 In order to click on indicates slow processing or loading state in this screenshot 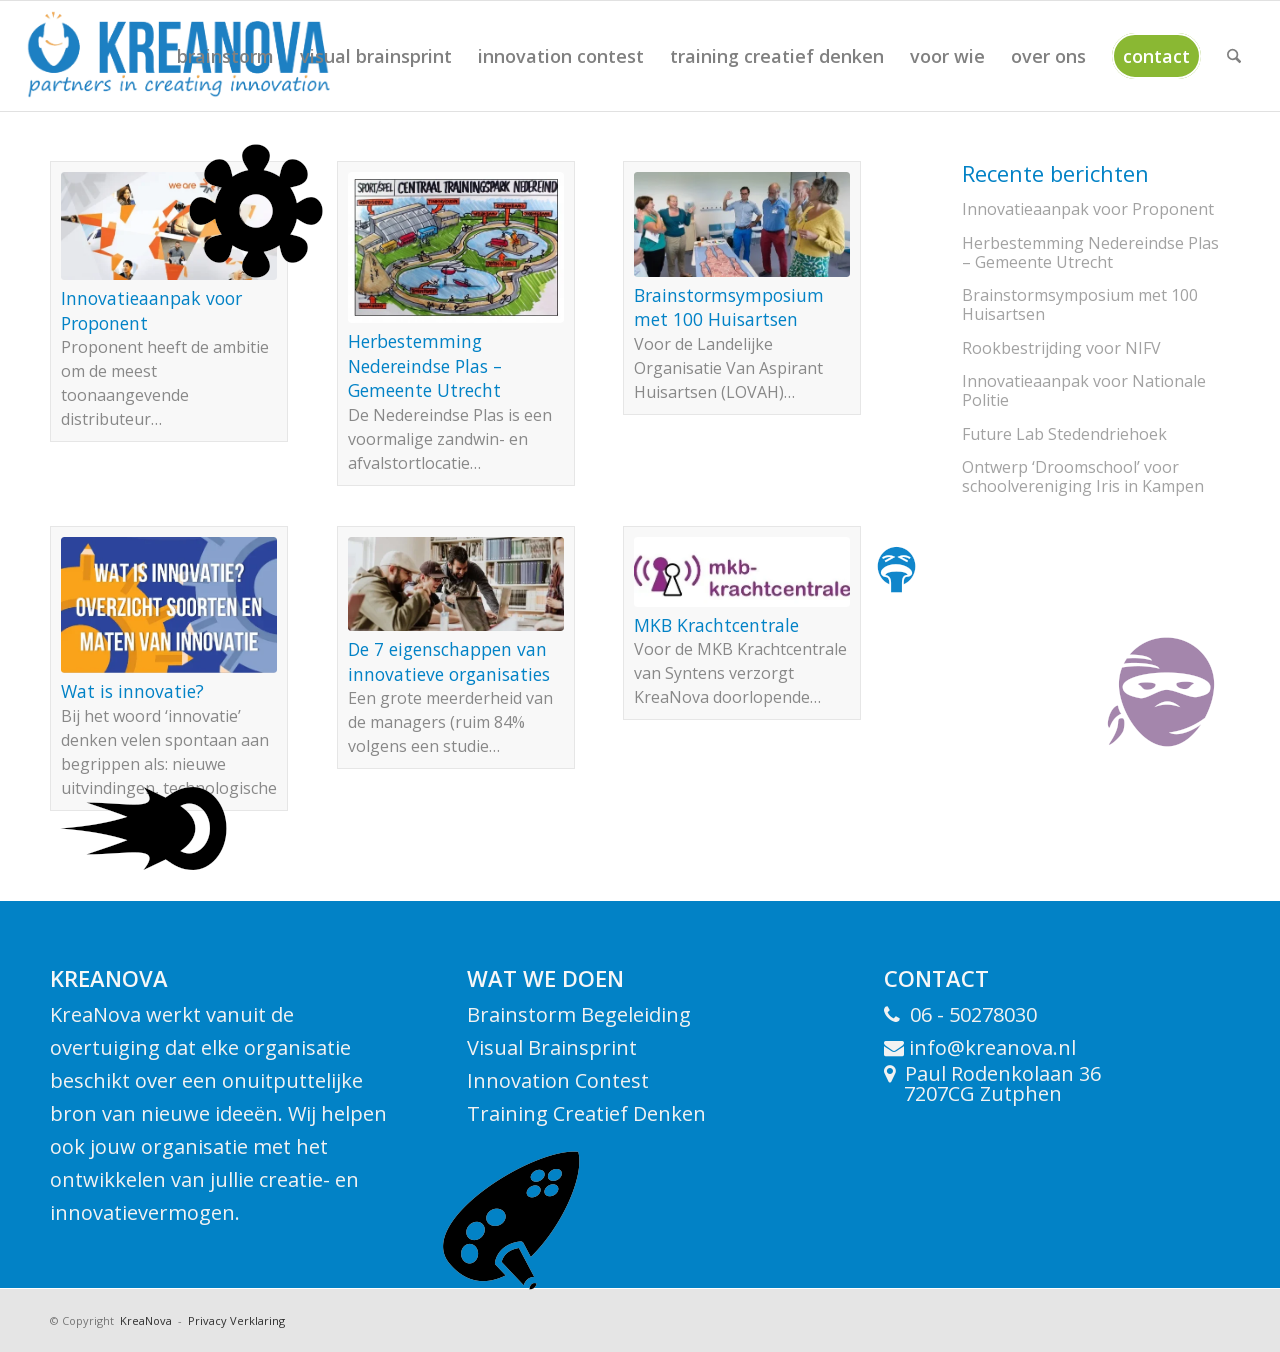, I will do `click(256, 211)`.